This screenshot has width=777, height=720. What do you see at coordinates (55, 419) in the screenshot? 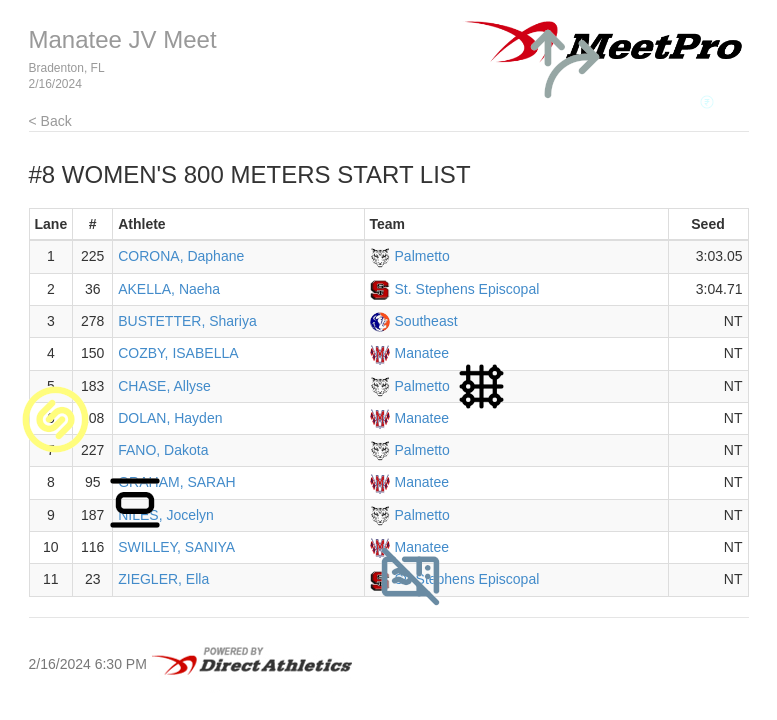
I see `identify a song with Shazam` at bounding box center [55, 419].